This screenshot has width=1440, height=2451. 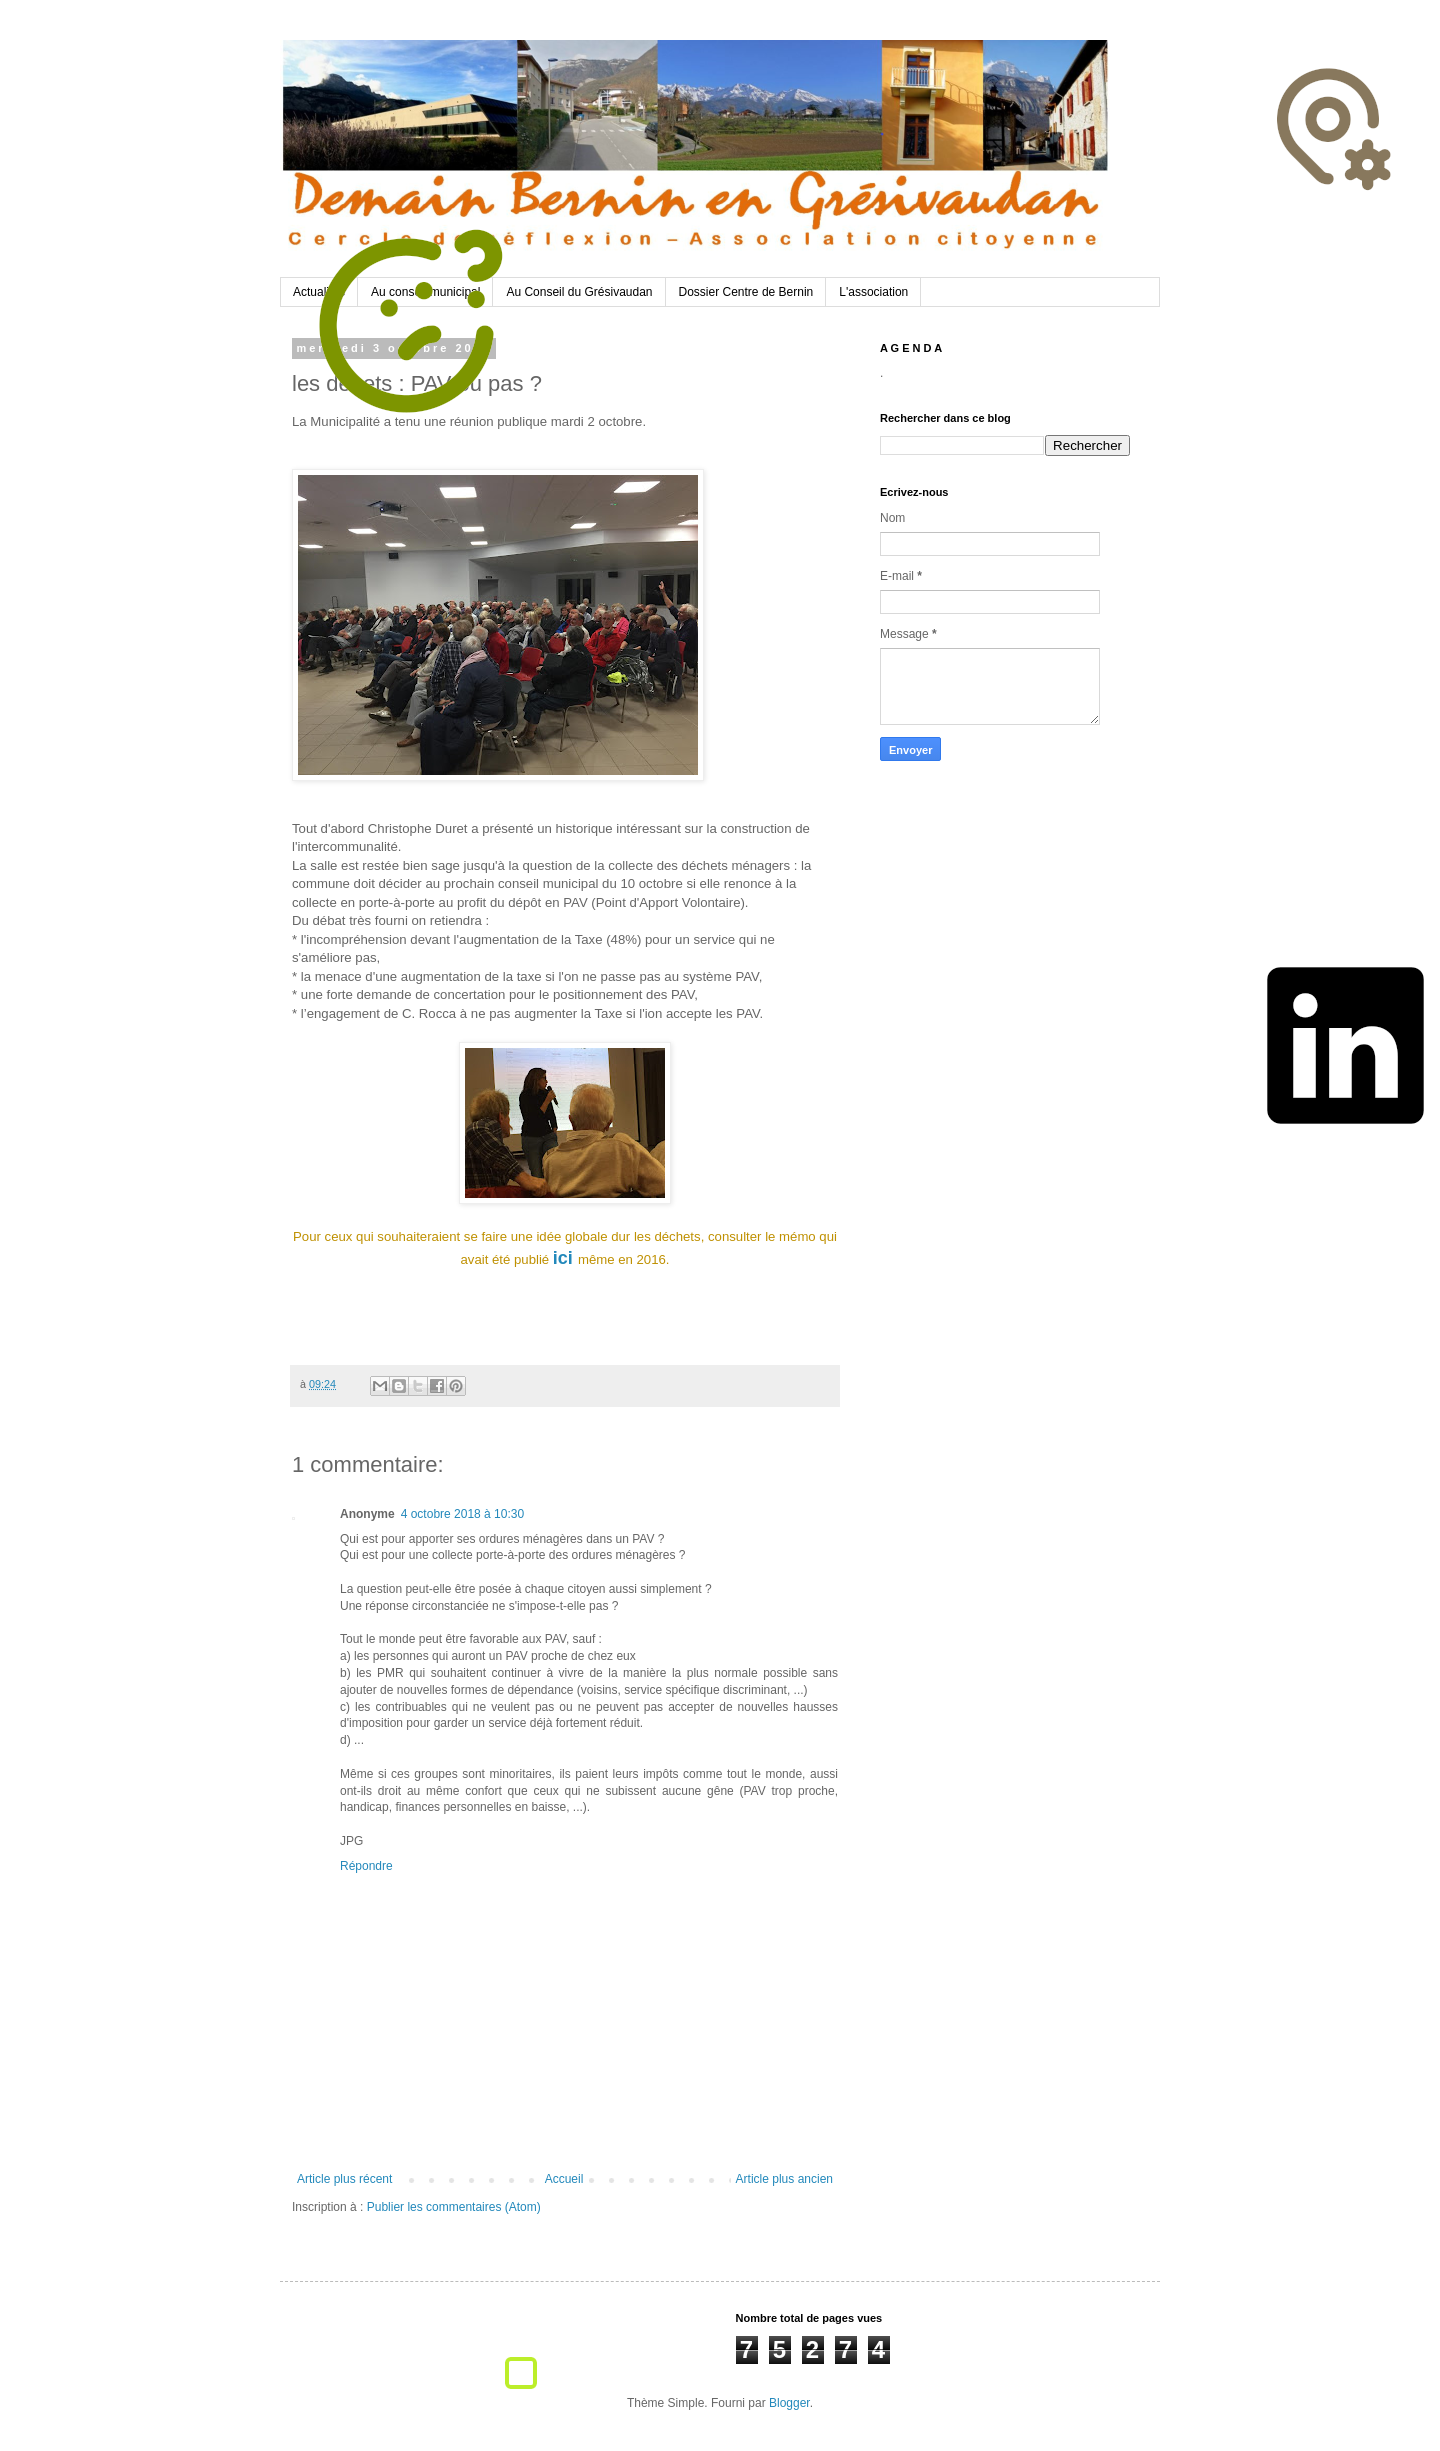 What do you see at coordinates (521, 2373) in the screenshot?
I see `stop media playback` at bounding box center [521, 2373].